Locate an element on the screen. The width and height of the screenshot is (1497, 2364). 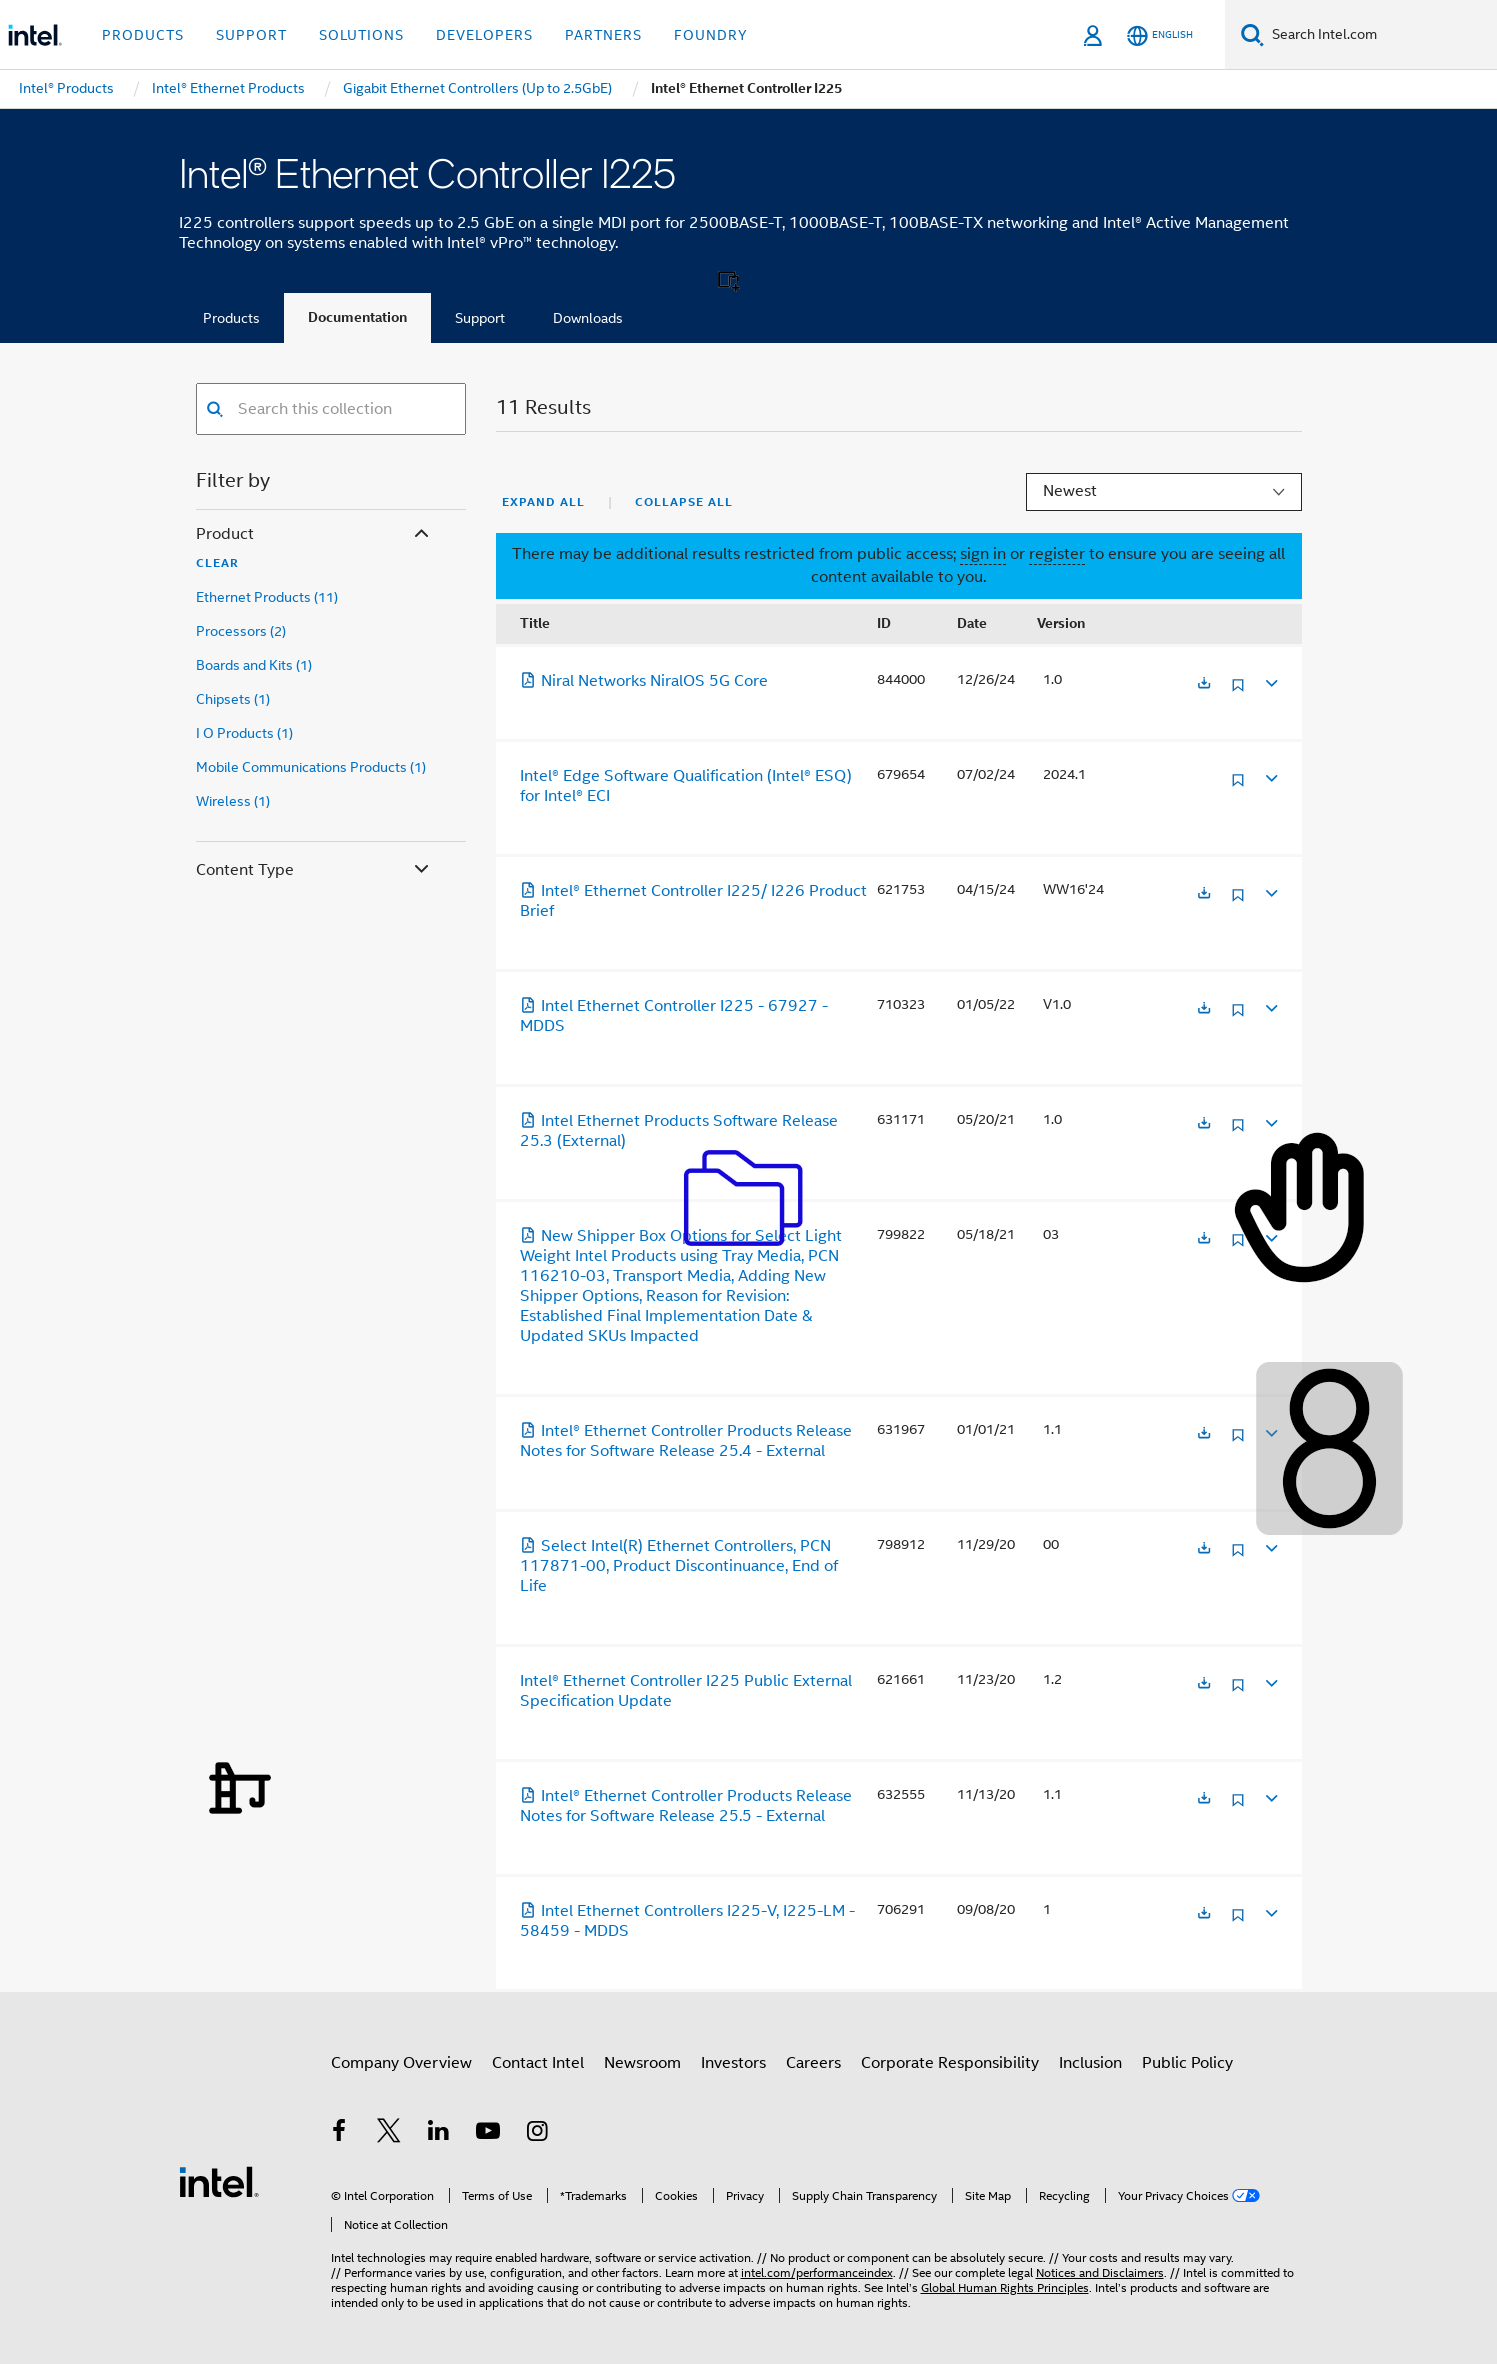
add a new device to your account is located at coordinates (728, 280).